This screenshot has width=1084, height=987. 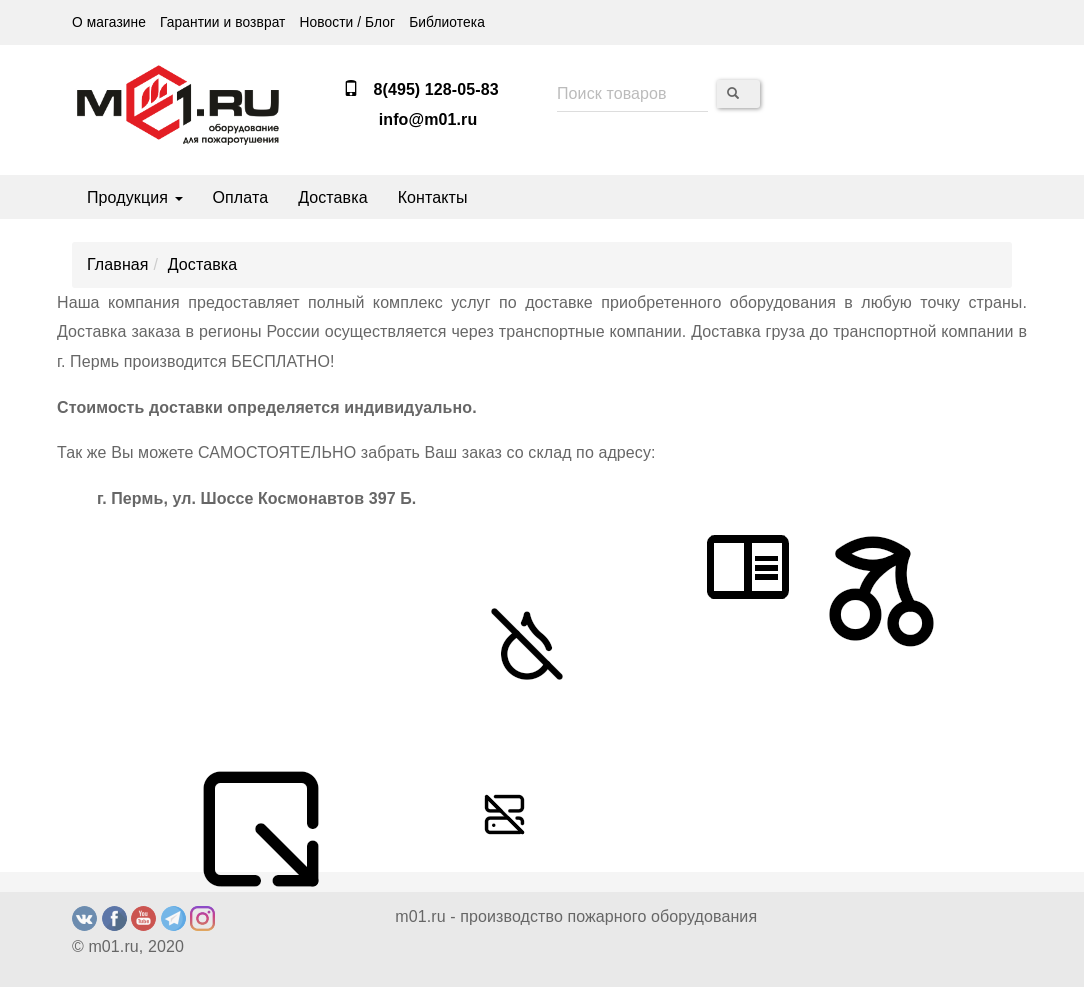 What do you see at coordinates (748, 565) in the screenshot?
I see `switch to reader mode for distraction-free reading` at bounding box center [748, 565].